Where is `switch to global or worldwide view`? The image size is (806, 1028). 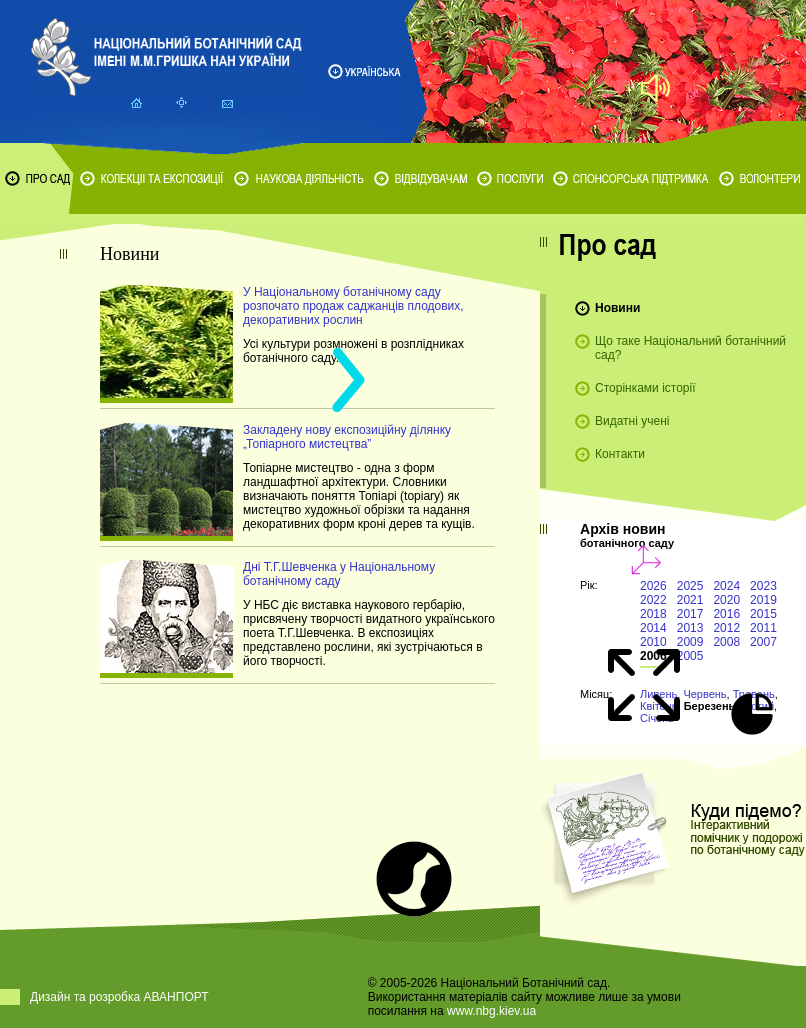
switch to global or worldwide view is located at coordinates (414, 879).